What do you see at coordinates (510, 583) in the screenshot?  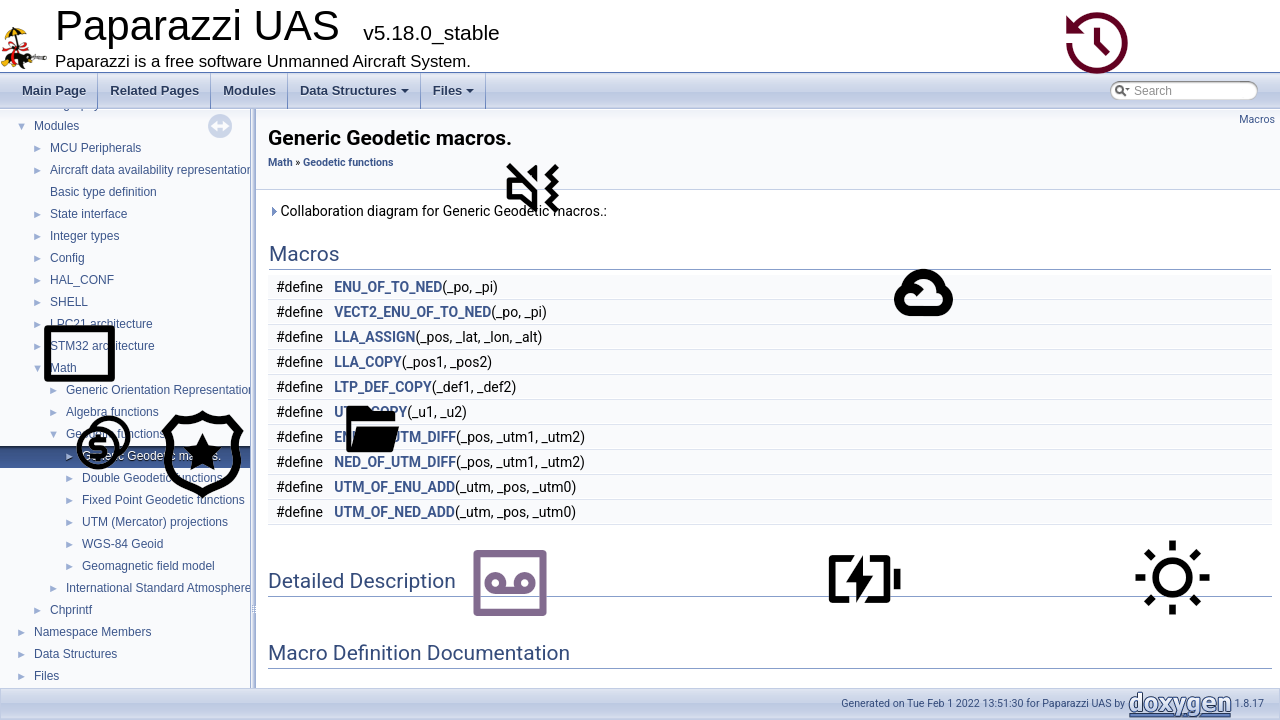 I see `play or access cassette tape audio` at bounding box center [510, 583].